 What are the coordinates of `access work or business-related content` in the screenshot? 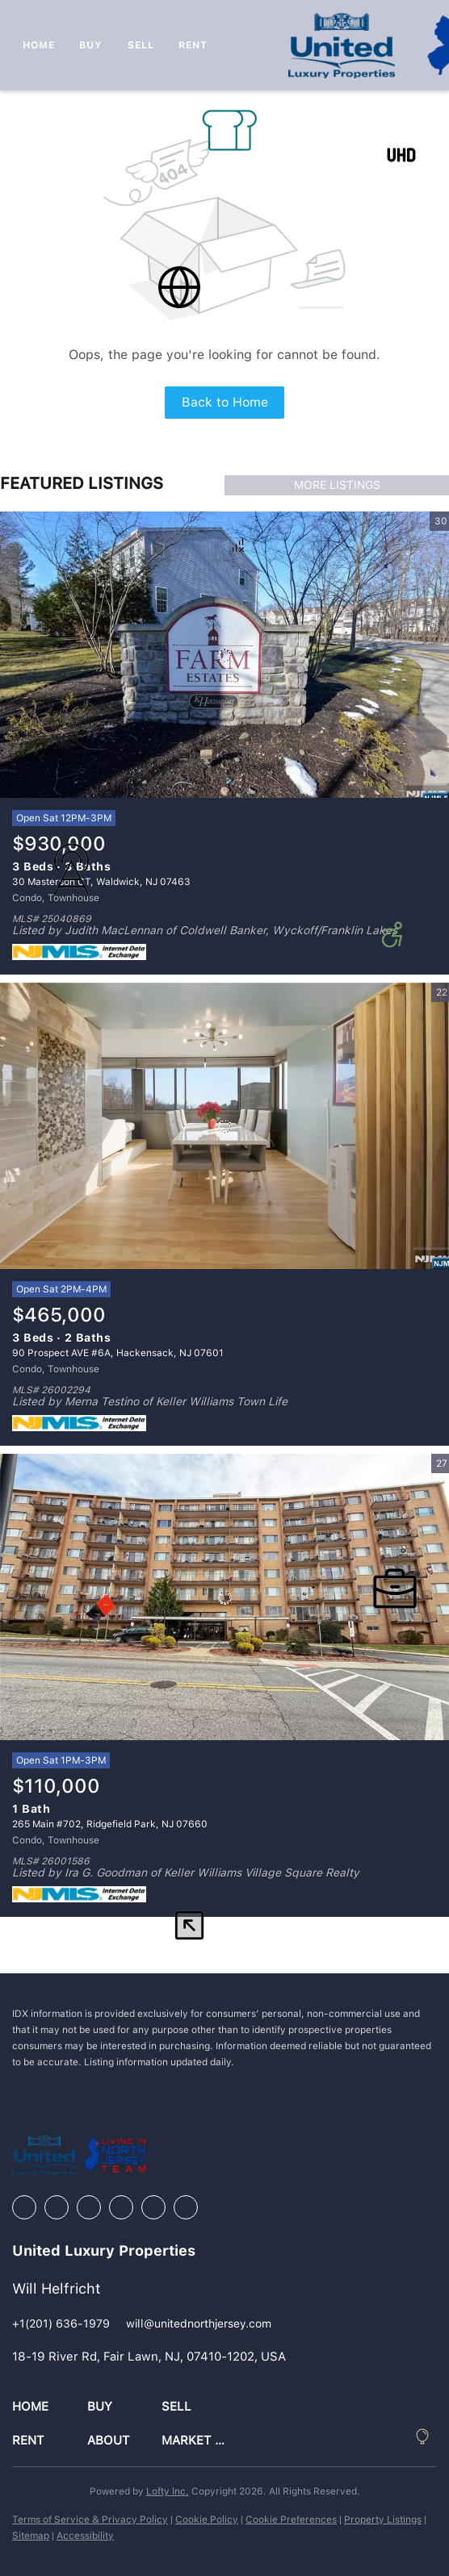 It's located at (395, 1590).